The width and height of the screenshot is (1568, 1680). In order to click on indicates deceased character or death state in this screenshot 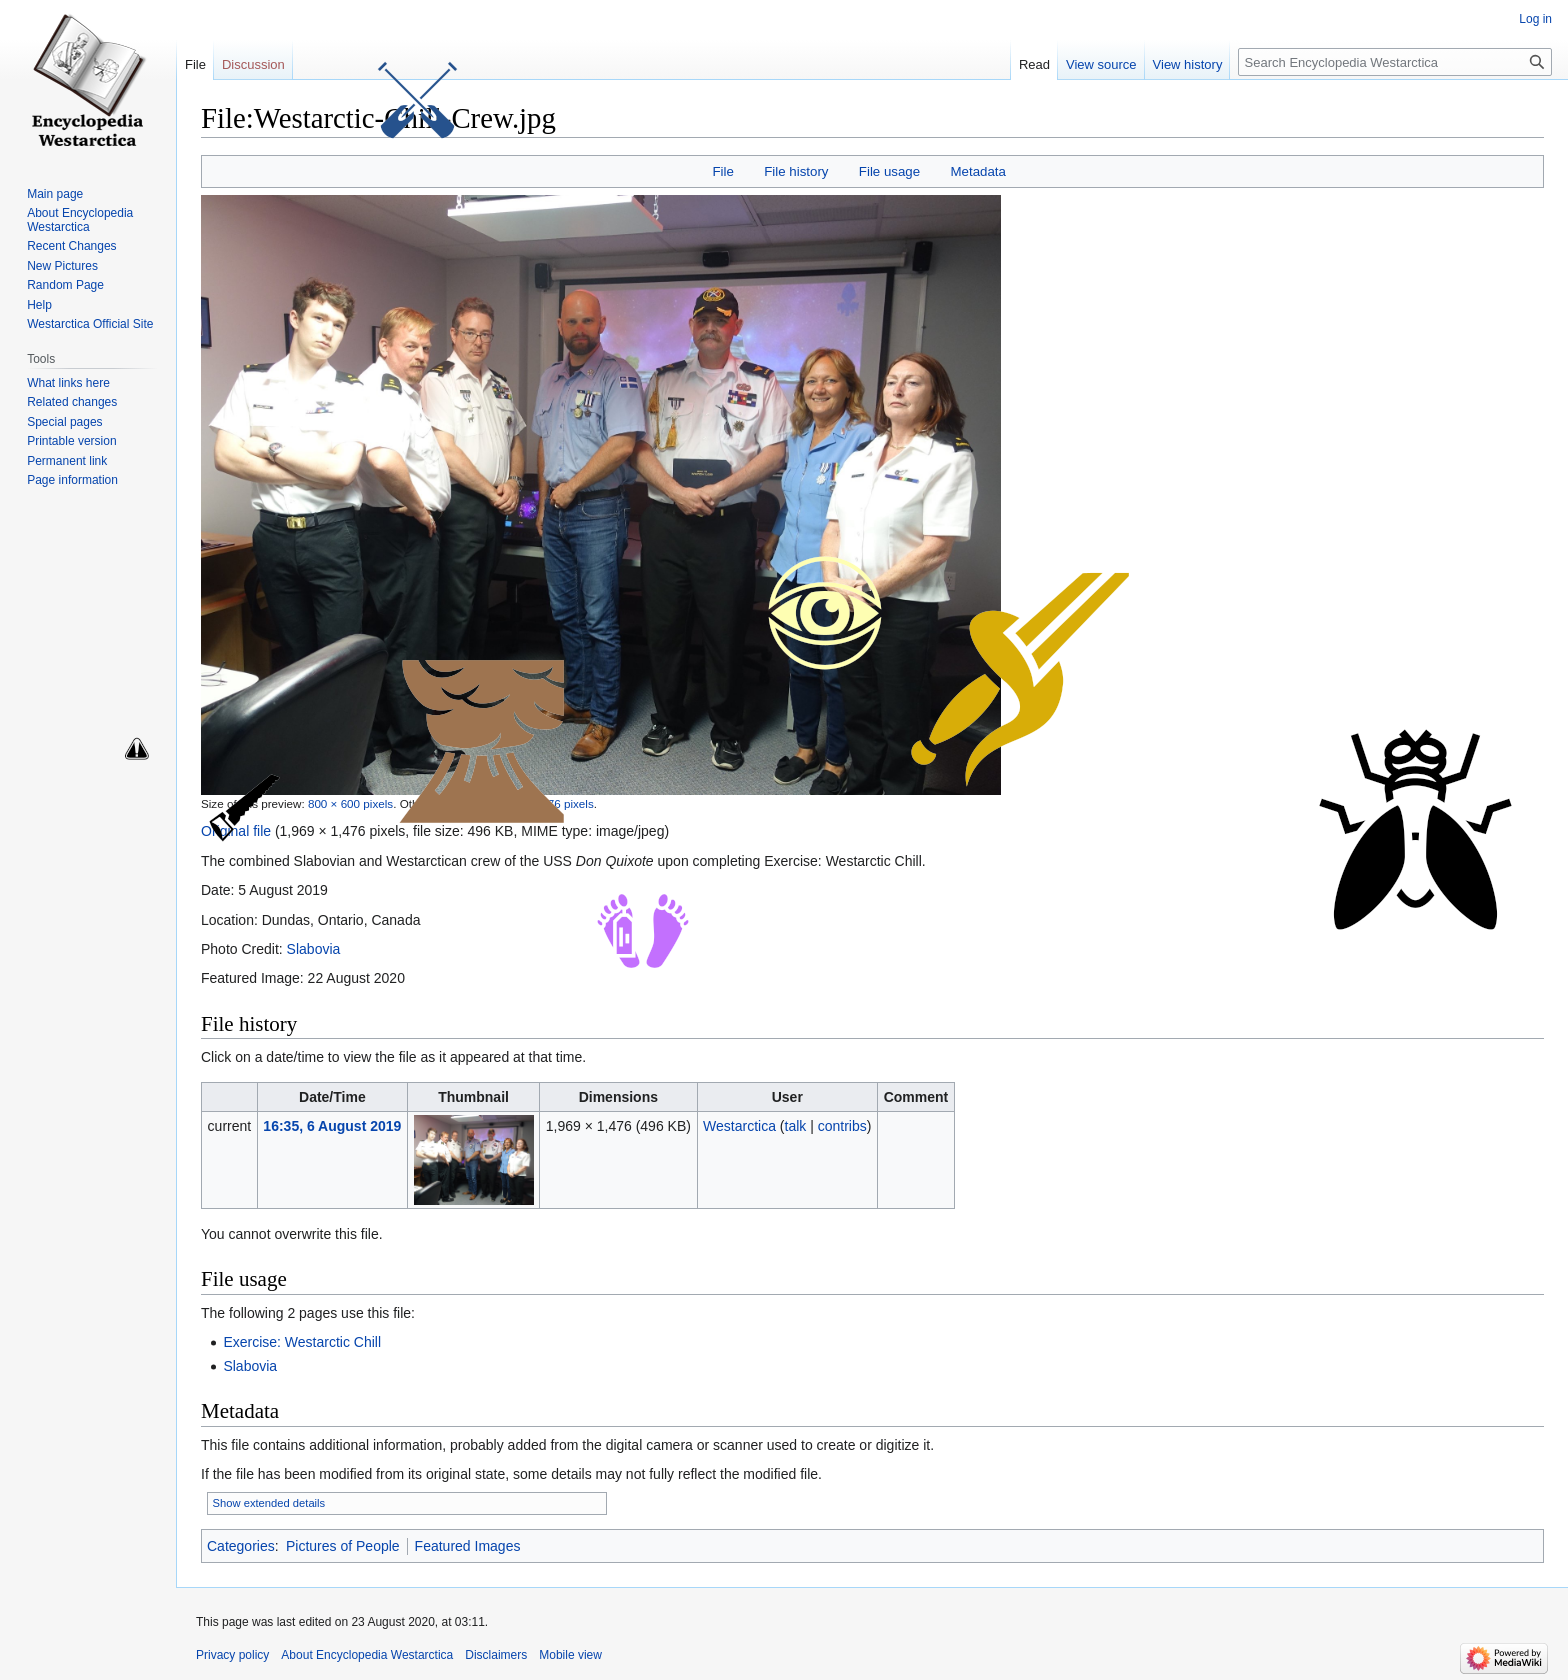, I will do `click(643, 931)`.